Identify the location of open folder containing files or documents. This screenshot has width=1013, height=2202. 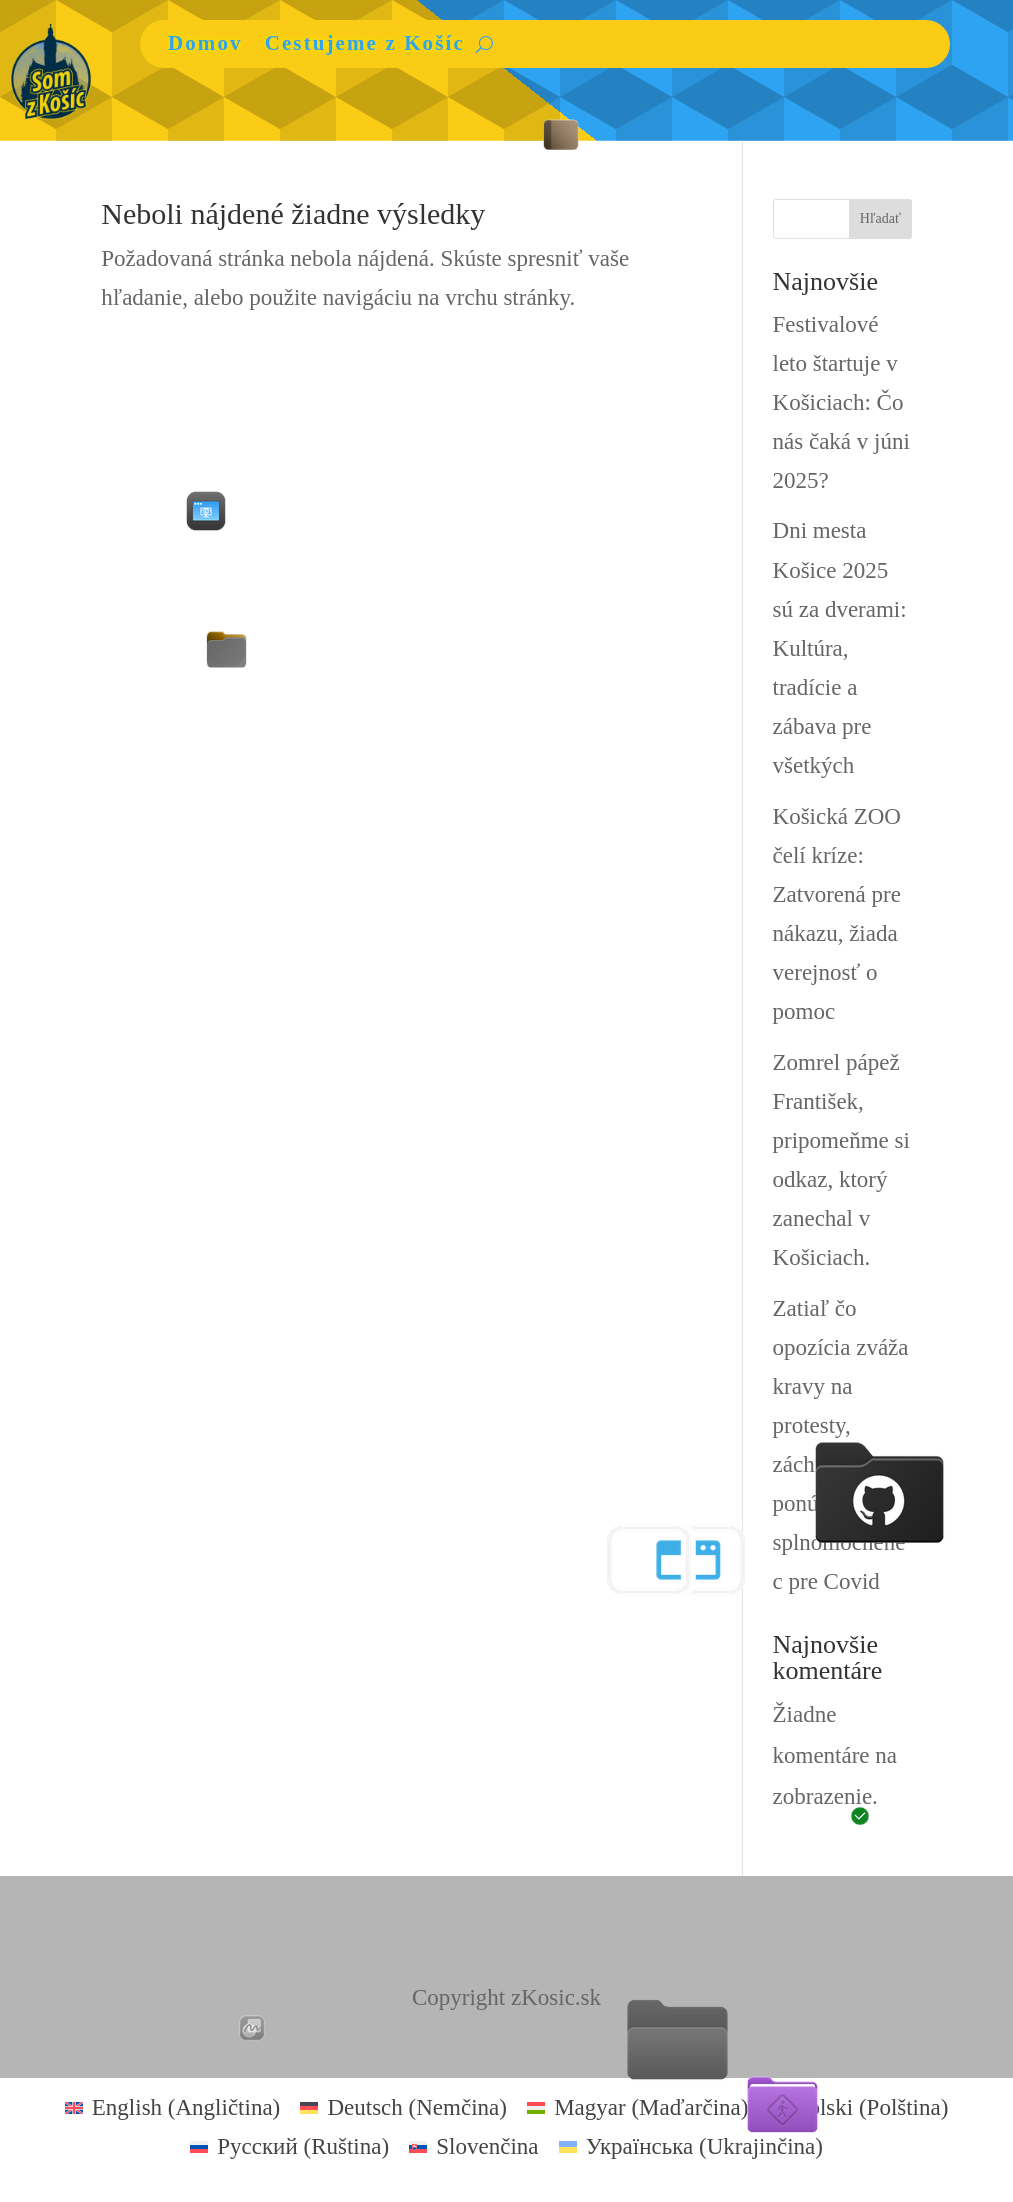
(677, 2039).